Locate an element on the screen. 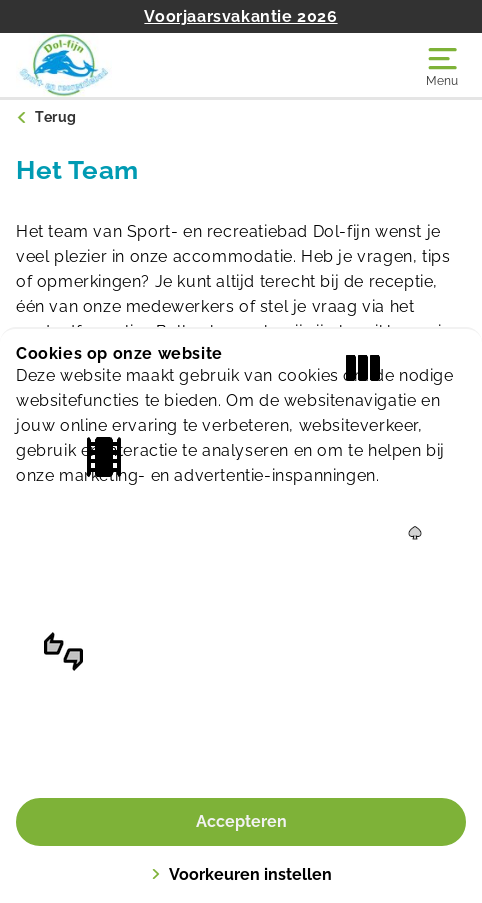 This screenshot has height=903, width=482. switch to column view layout is located at coordinates (362, 369).